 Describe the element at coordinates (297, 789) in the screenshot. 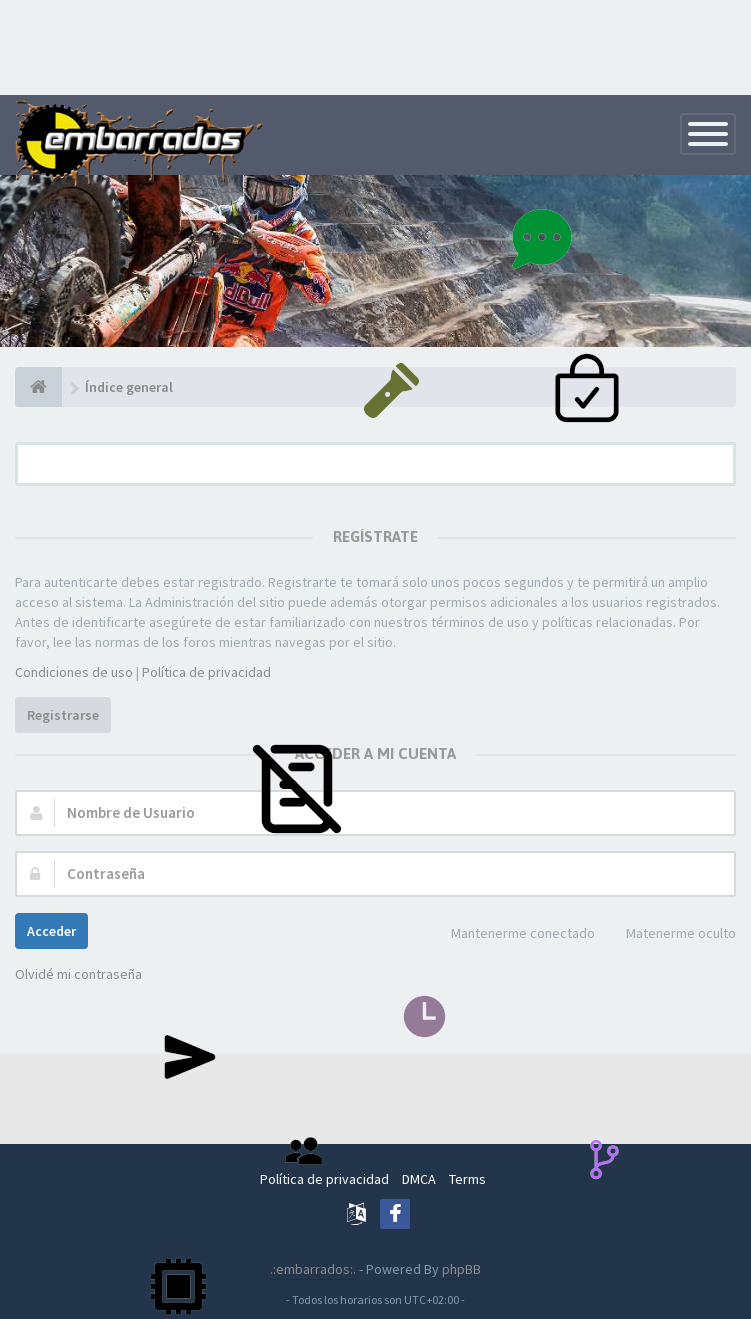

I see `notes feature disabled` at that location.